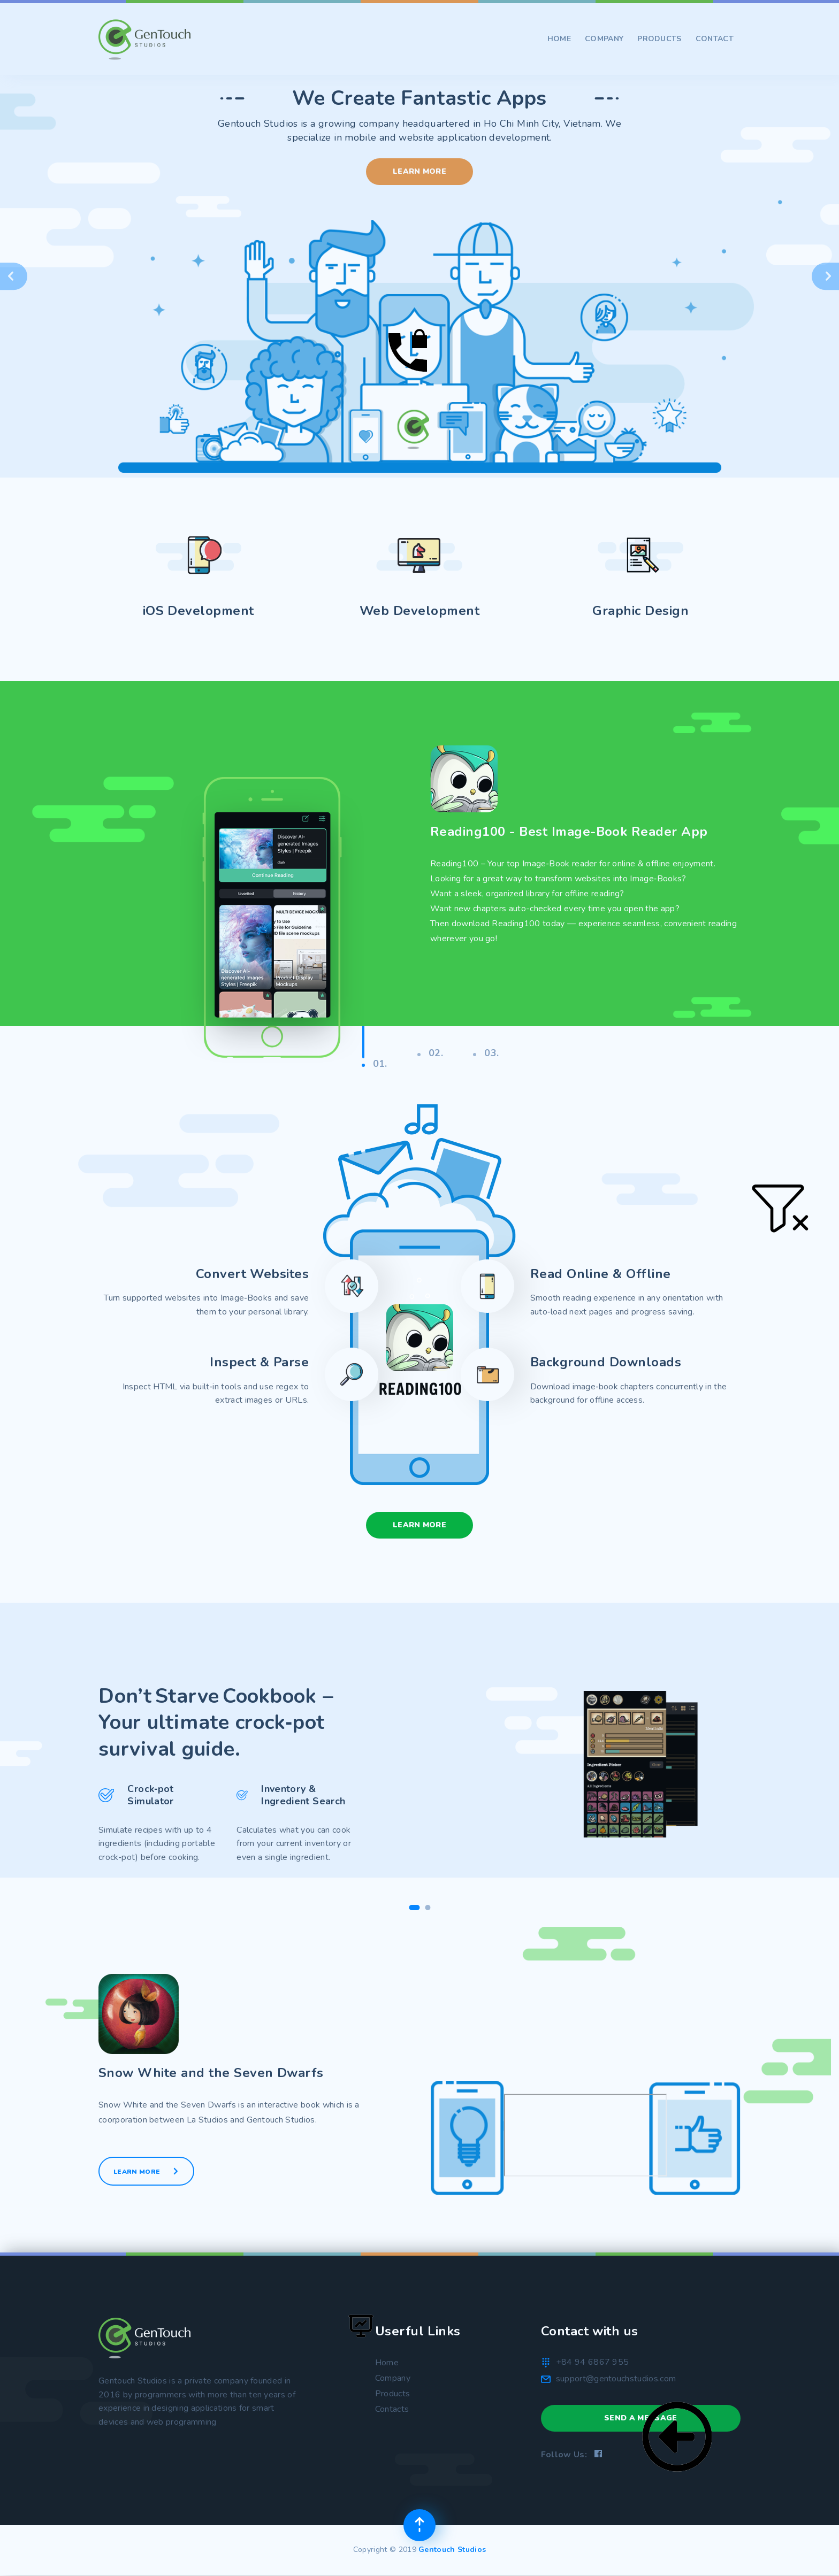  Describe the element at coordinates (778, 1206) in the screenshot. I see `clear all active filters` at that location.